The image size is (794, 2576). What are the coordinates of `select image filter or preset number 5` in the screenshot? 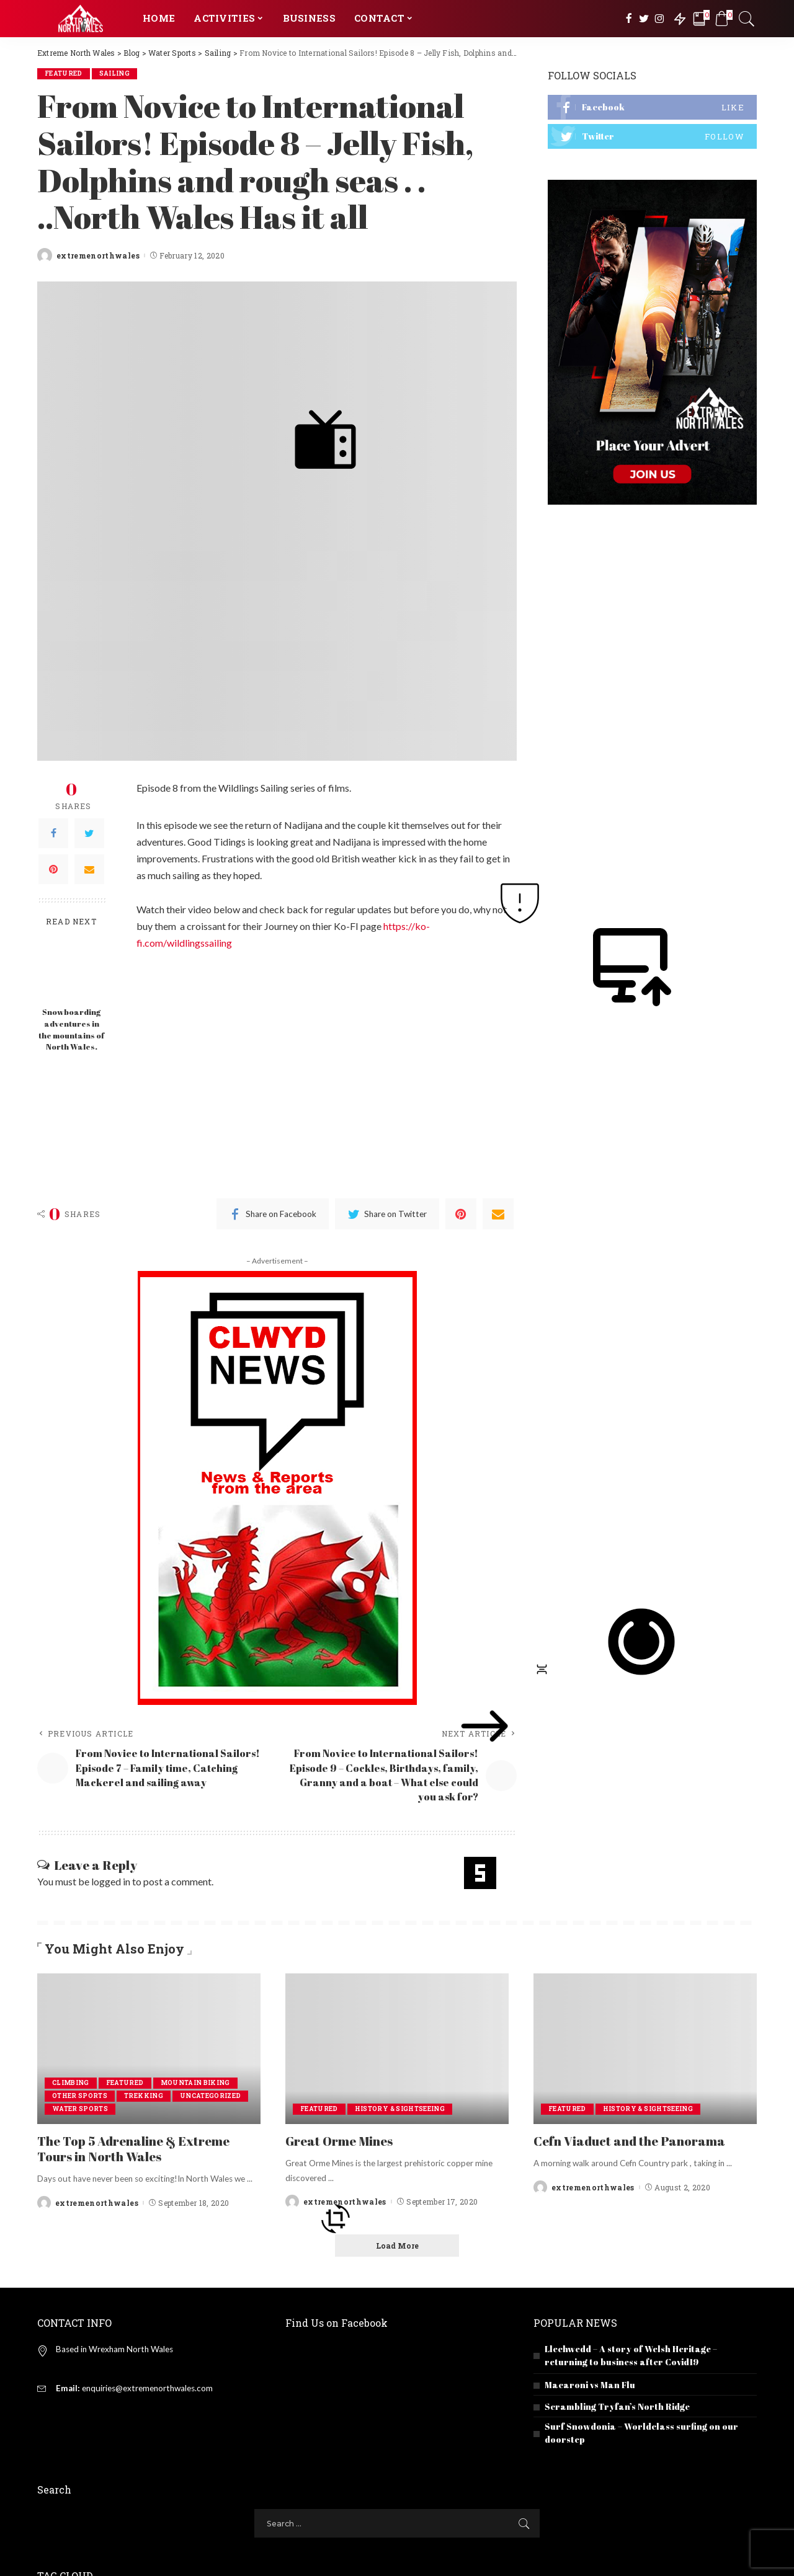 It's located at (480, 1873).